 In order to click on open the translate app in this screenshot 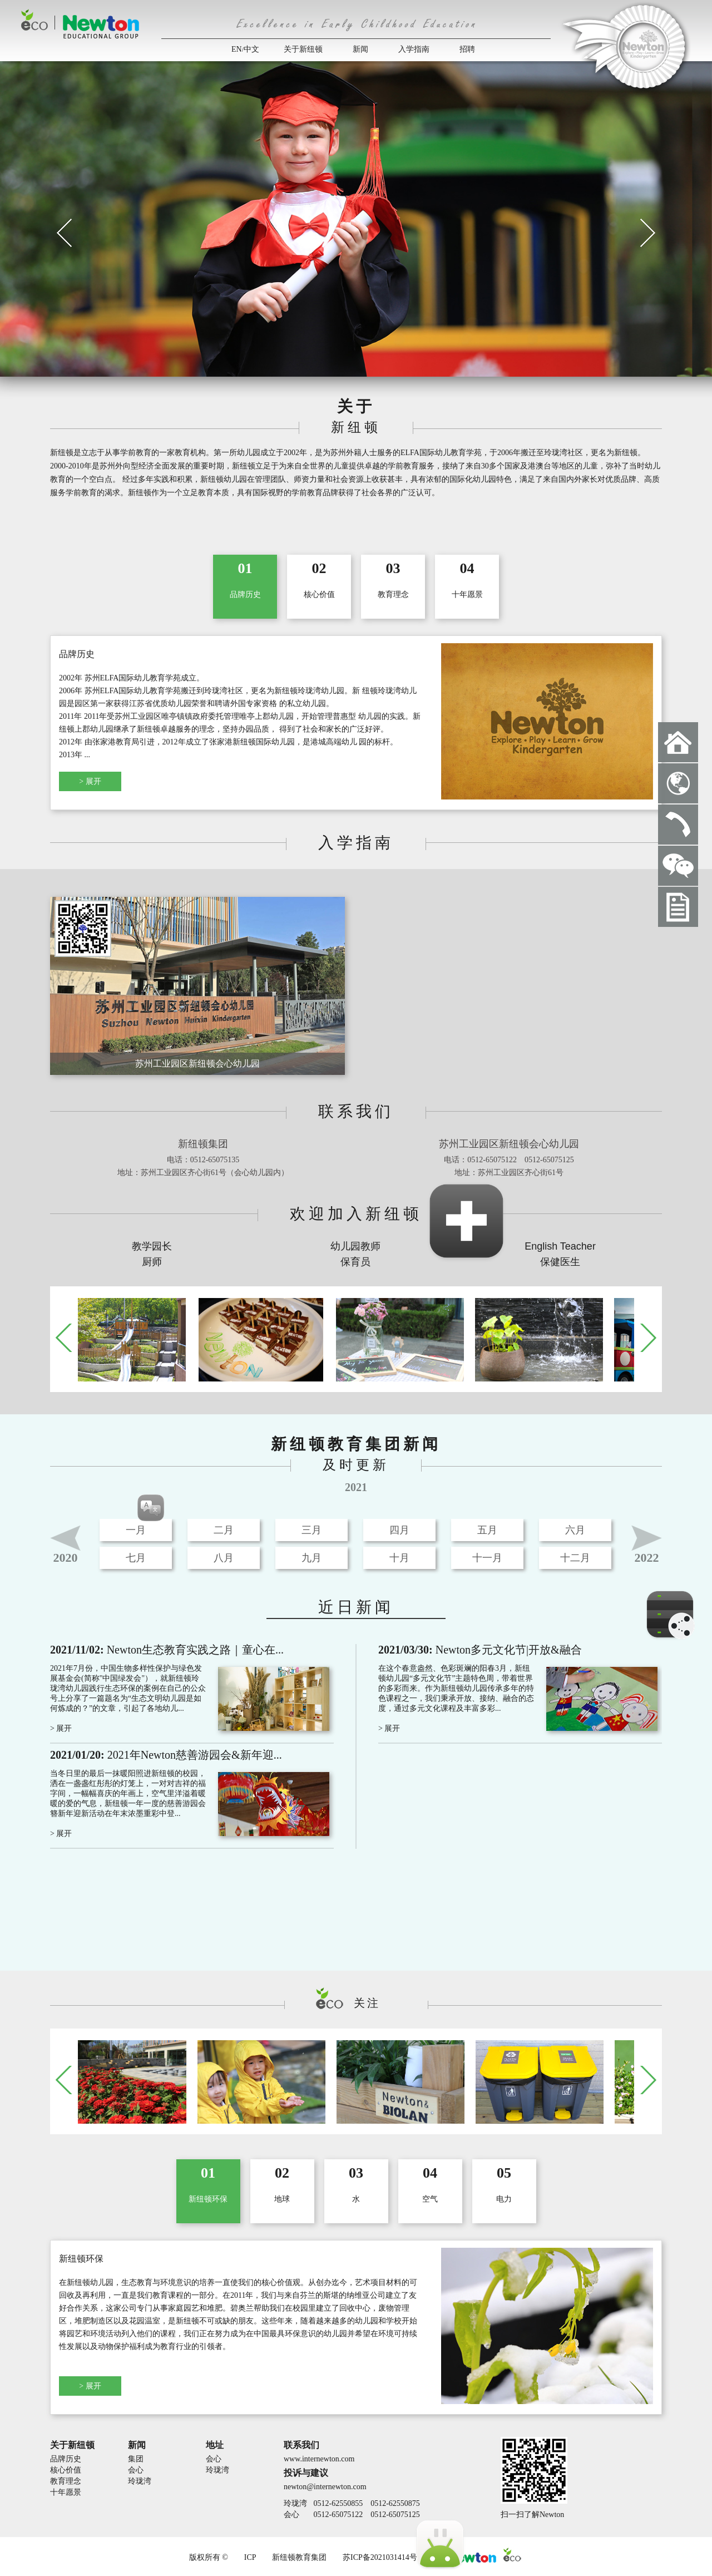, I will do `click(151, 1508)`.